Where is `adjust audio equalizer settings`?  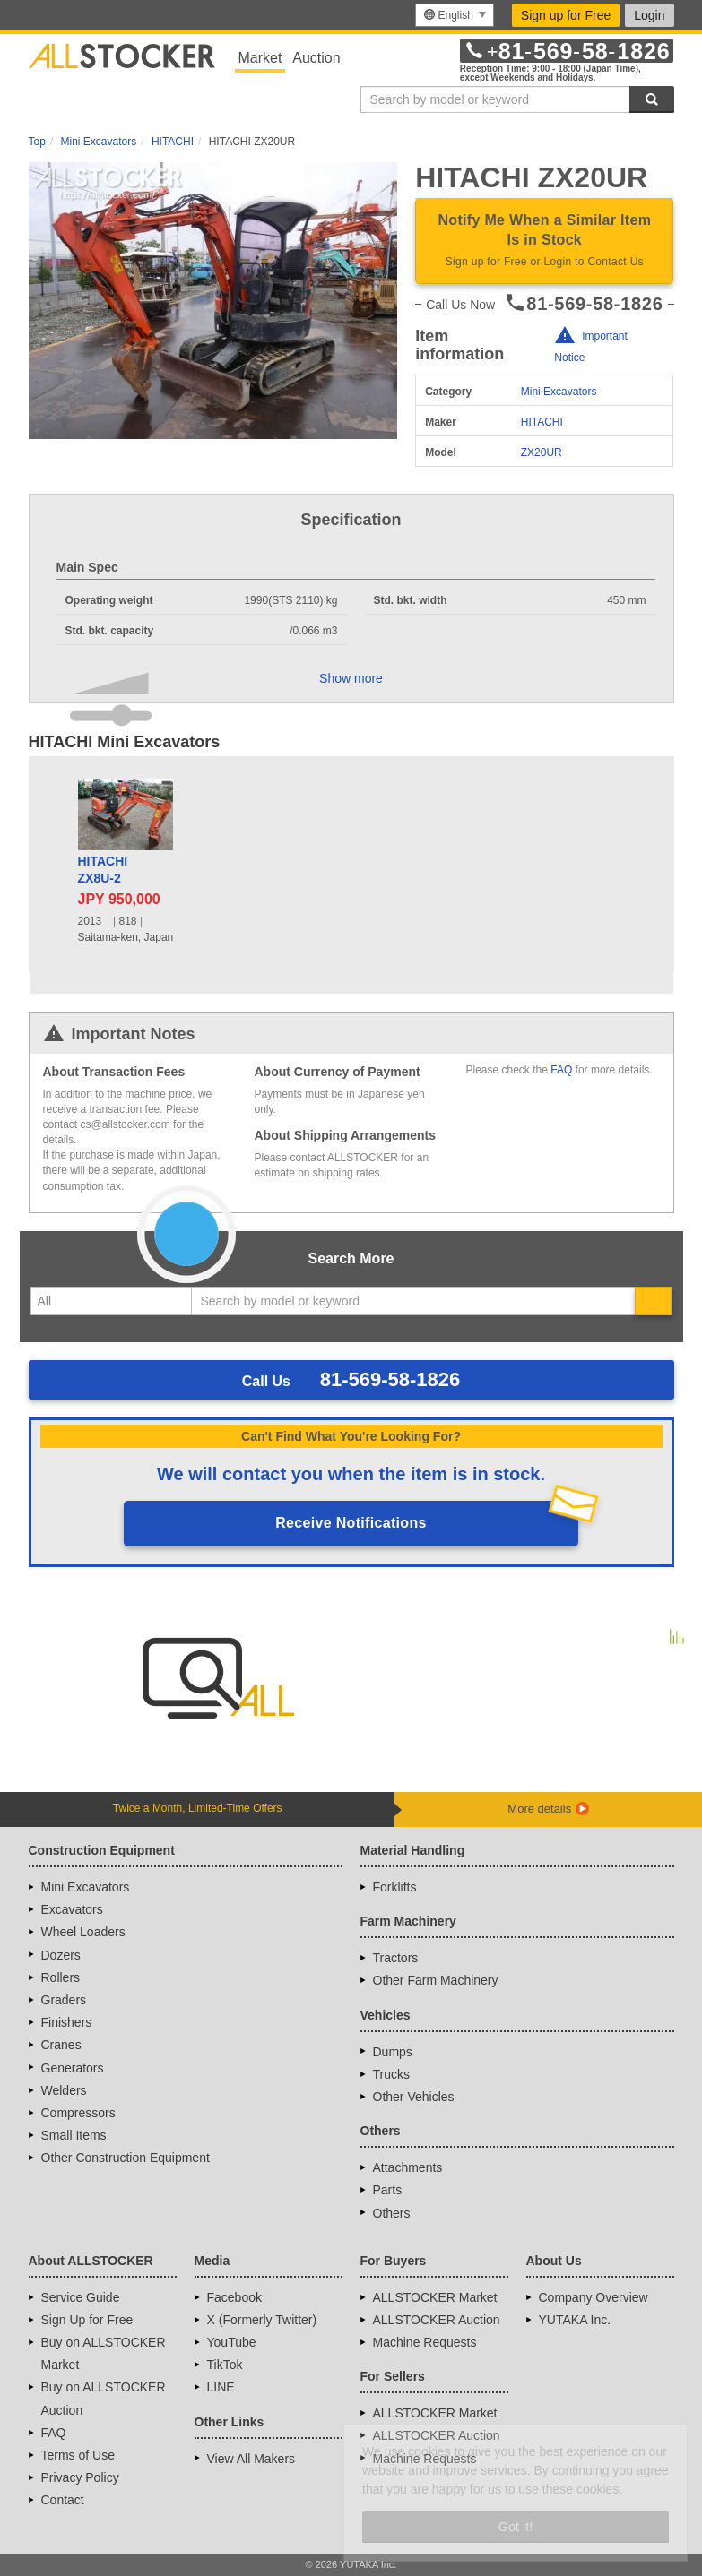 adjust audio equalizer settings is located at coordinates (677, 1636).